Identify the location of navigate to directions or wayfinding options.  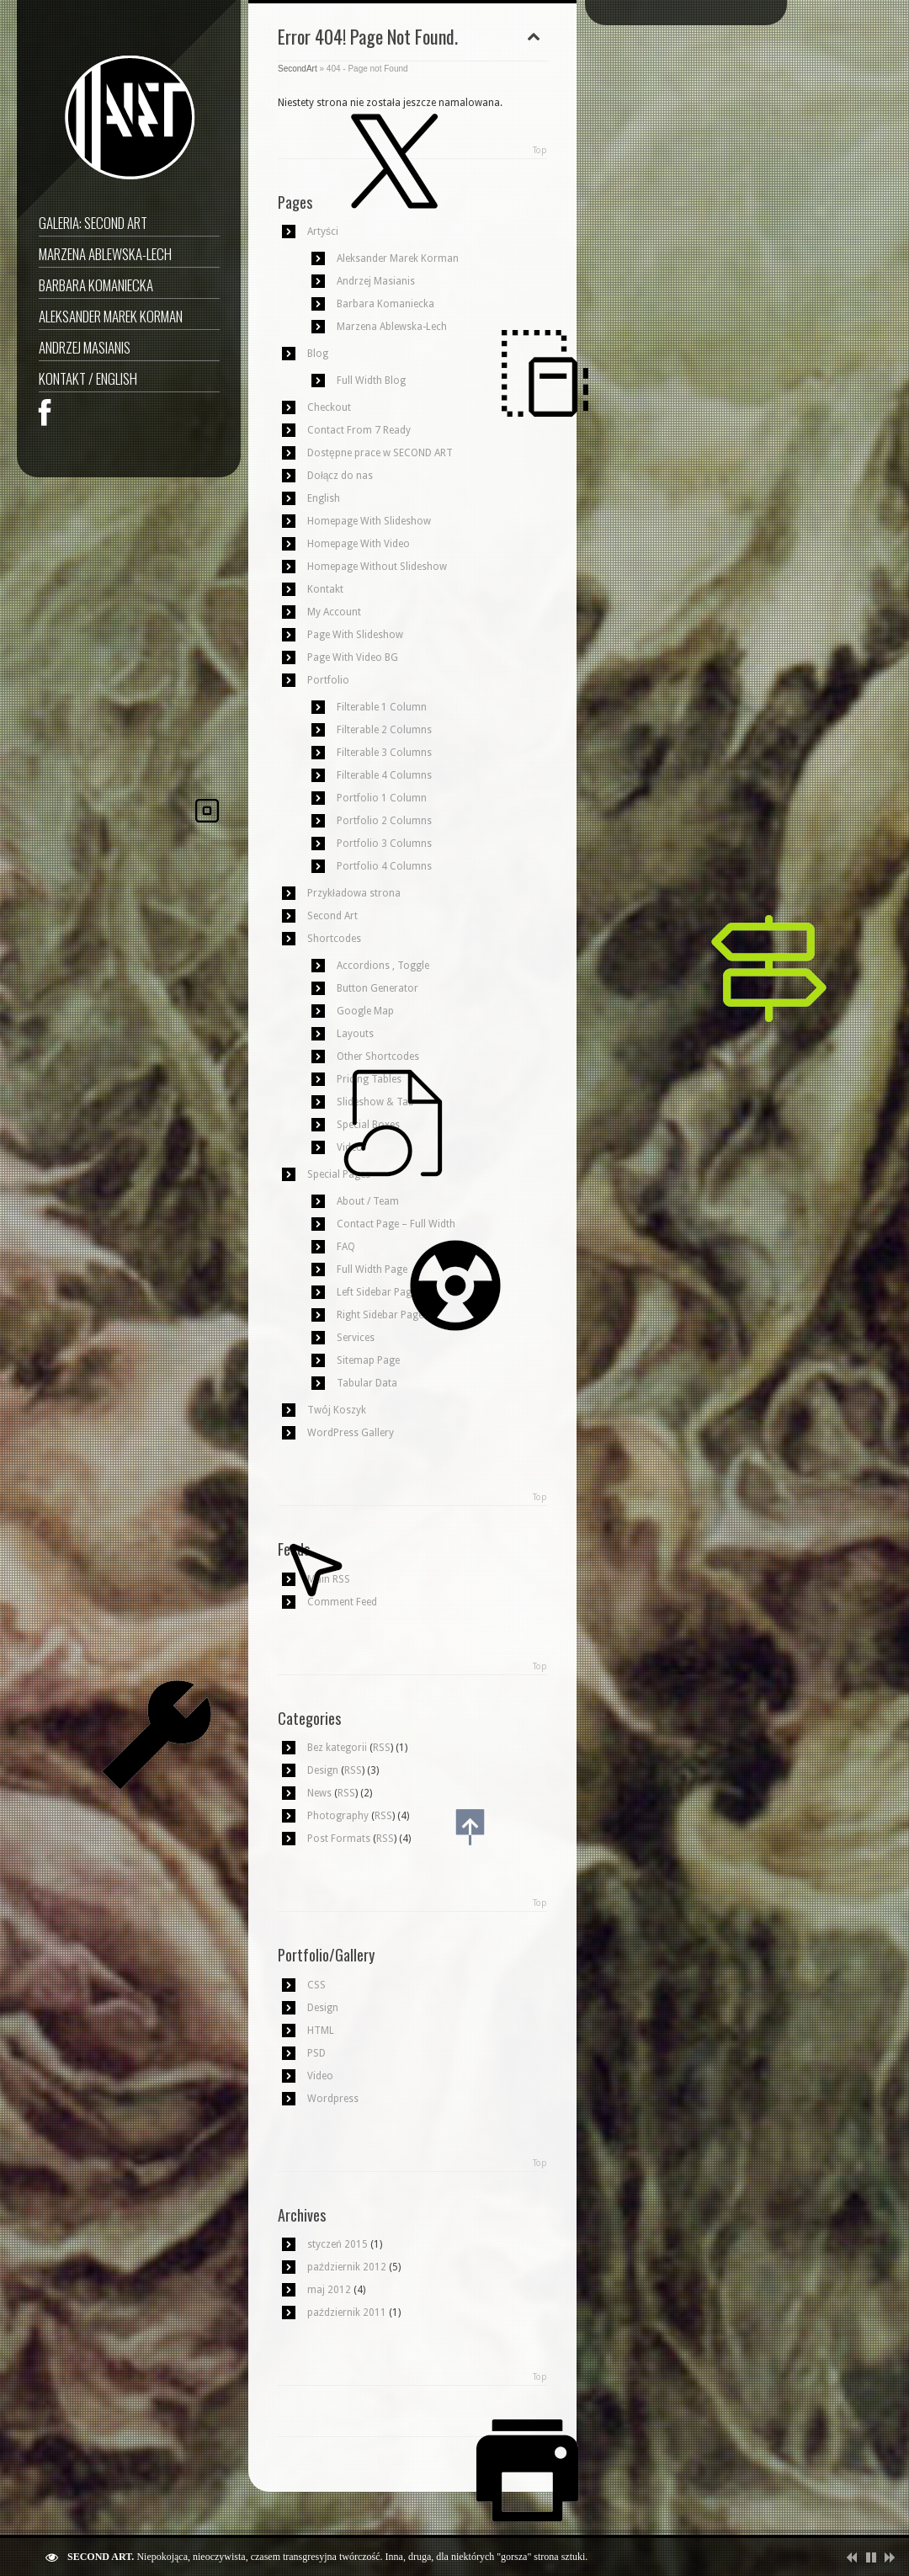
(768, 968).